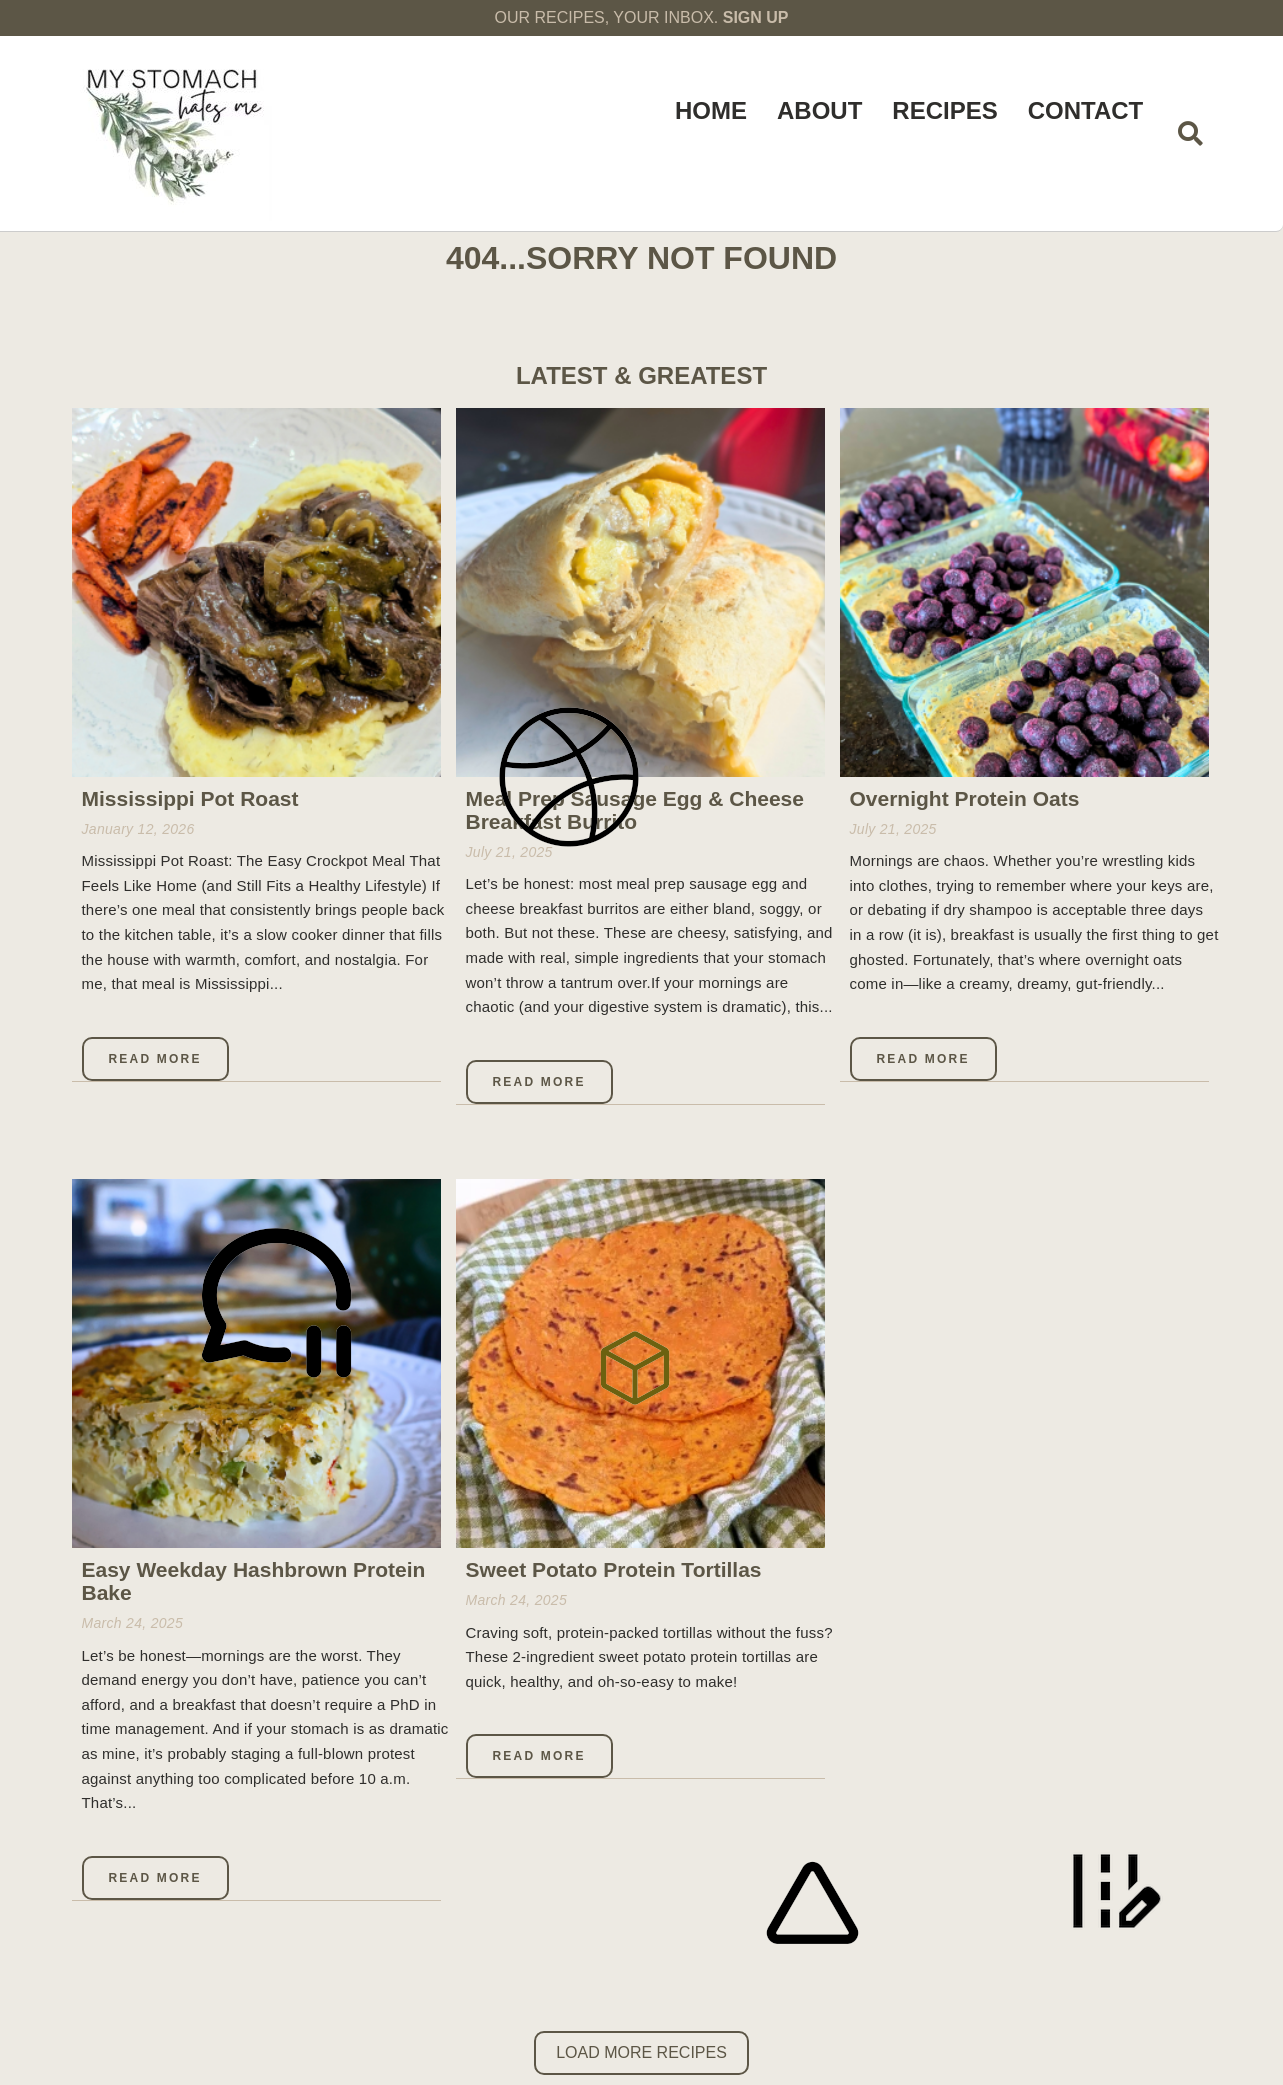 This screenshot has height=2085, width=1283. I want to click on pause message notifications, so click(276, 1295).